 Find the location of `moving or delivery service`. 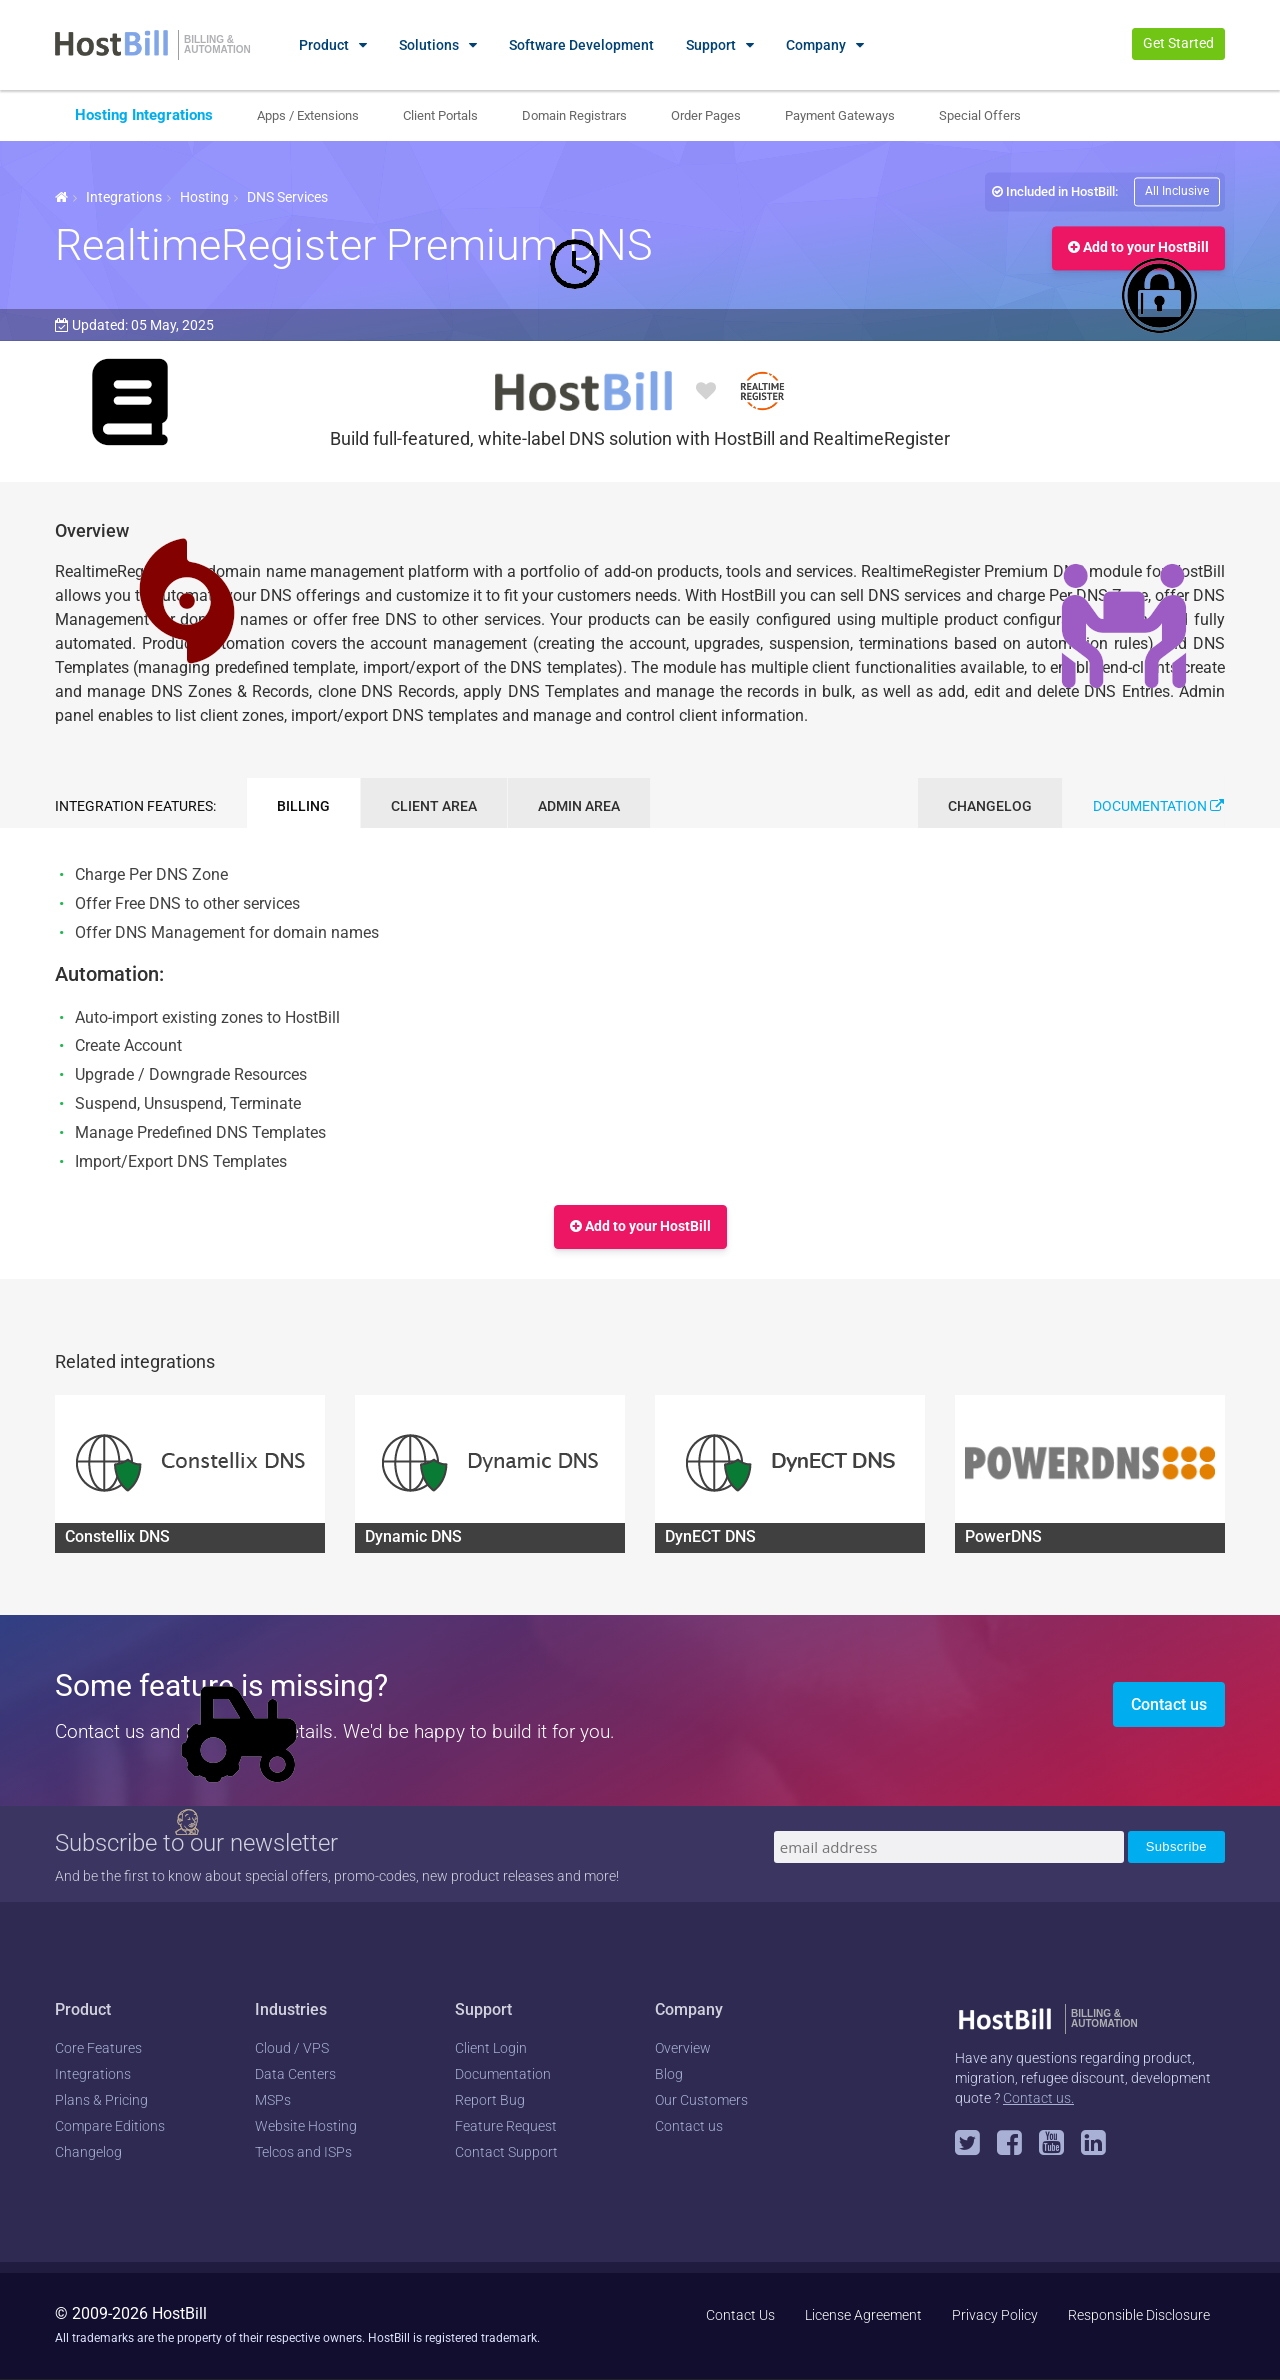

moving or delivery service is located at coordinates (1124, 626).